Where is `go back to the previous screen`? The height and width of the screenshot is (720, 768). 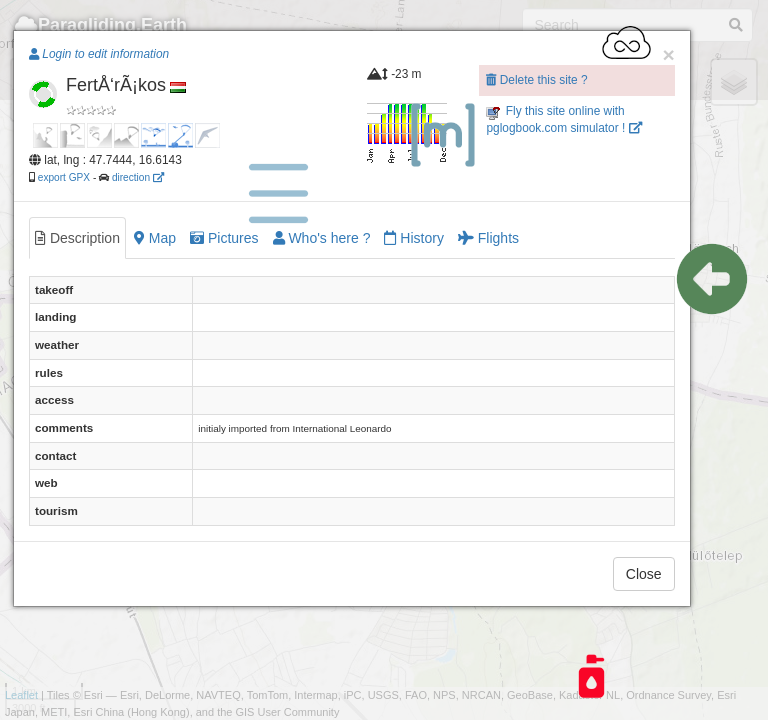 go back to the previous screen is located at coordinates (712, 279).